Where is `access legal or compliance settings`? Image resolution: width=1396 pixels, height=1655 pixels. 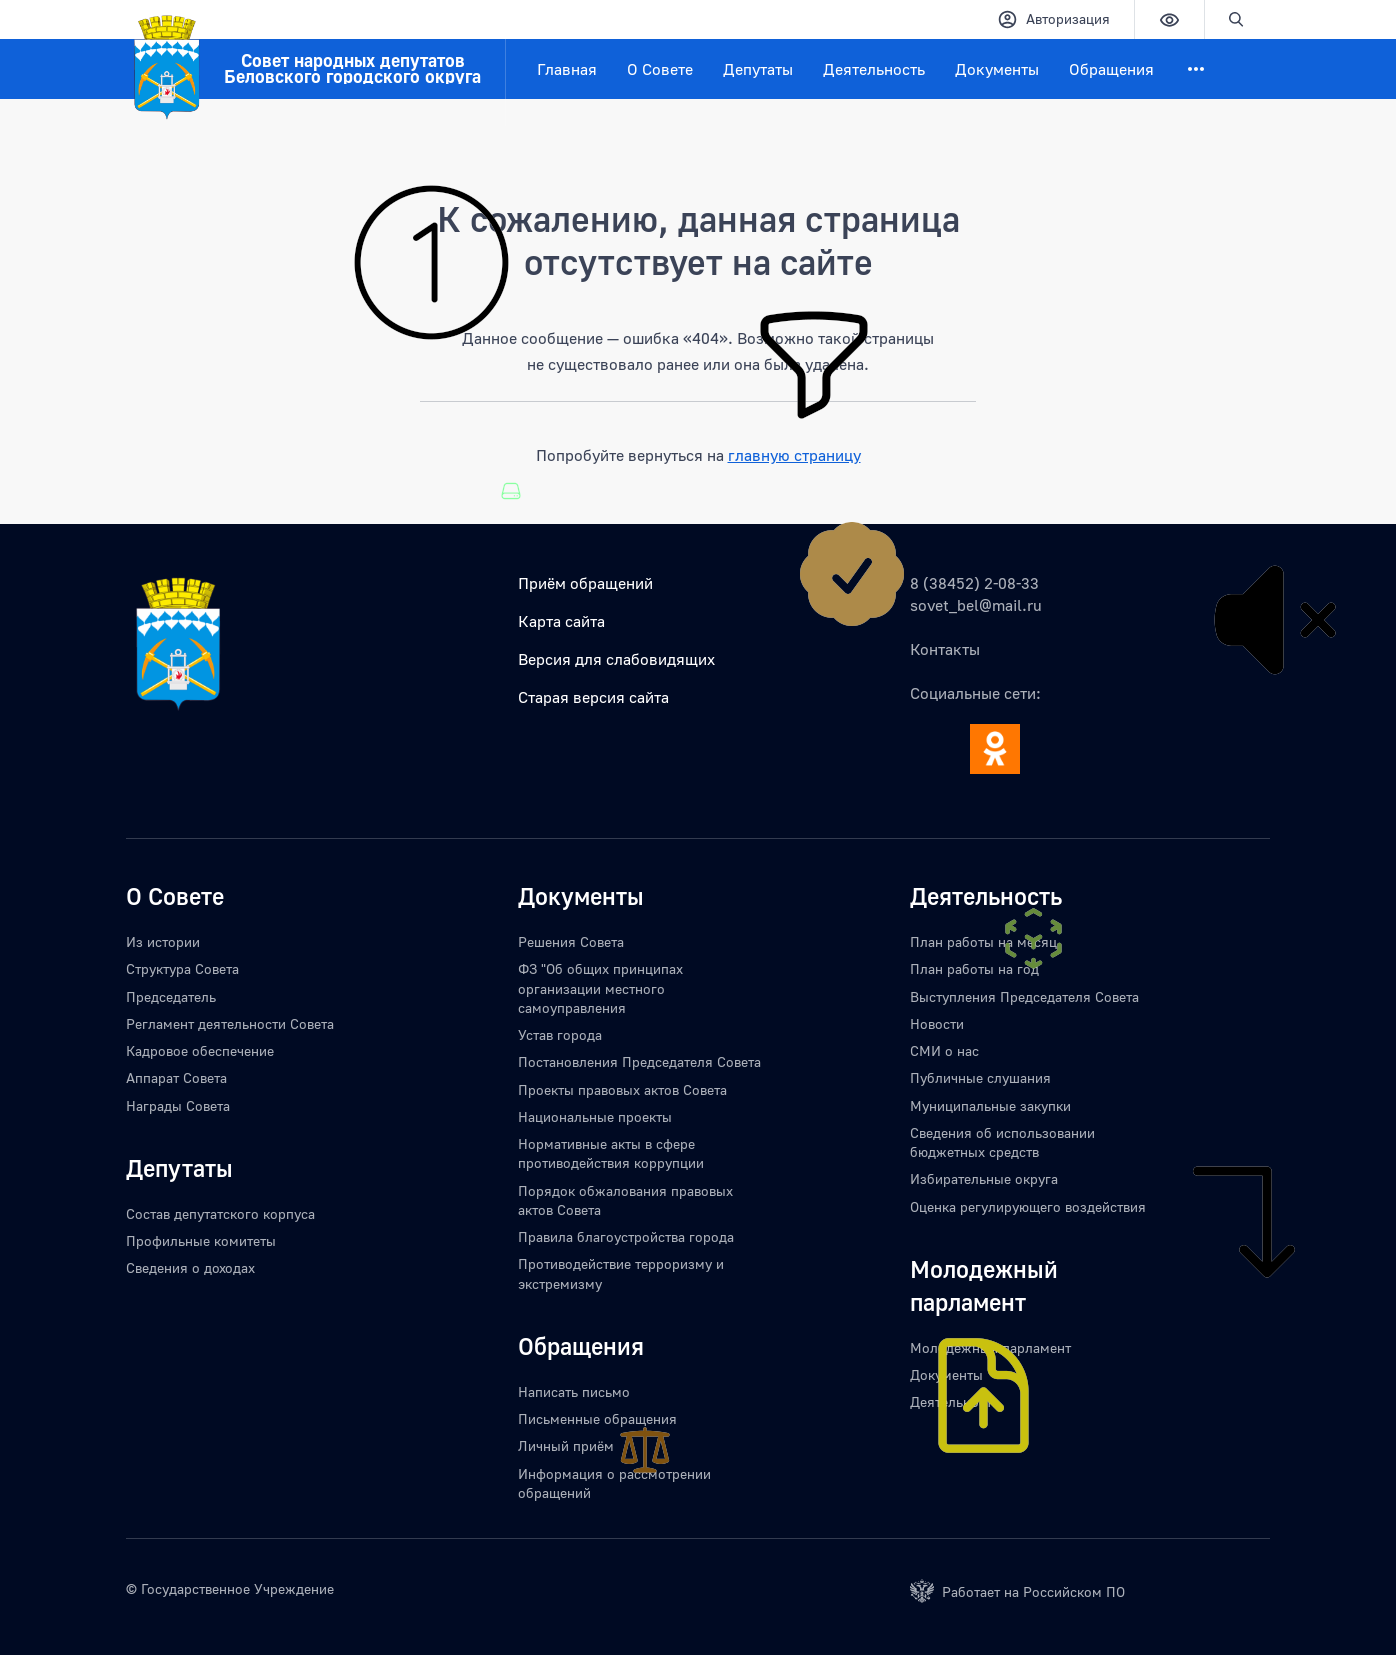
access legal or compliance settings is located at coordinates (645, 1450).